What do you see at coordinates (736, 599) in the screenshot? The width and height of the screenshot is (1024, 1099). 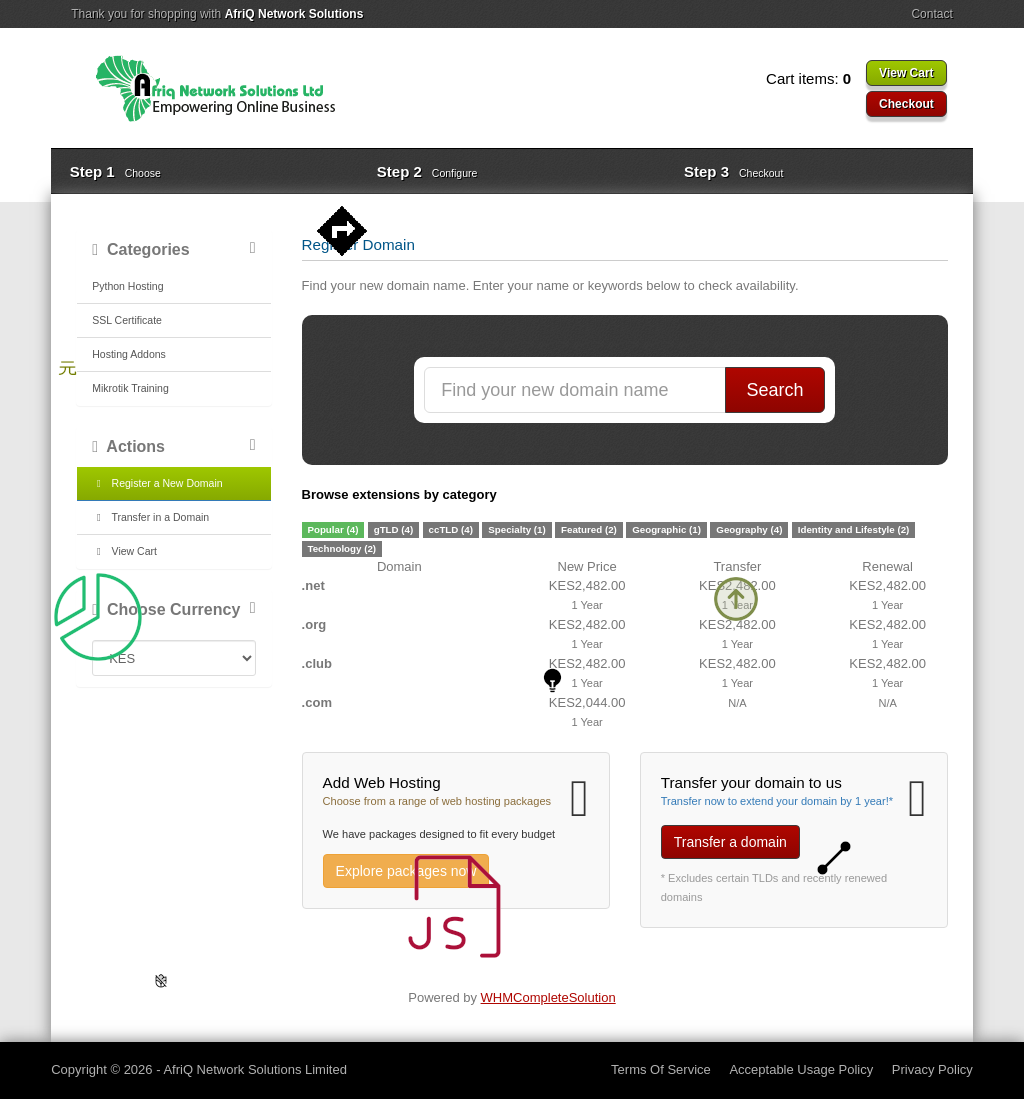 I see `scroll to top of page` at bounding box center [736, 599].